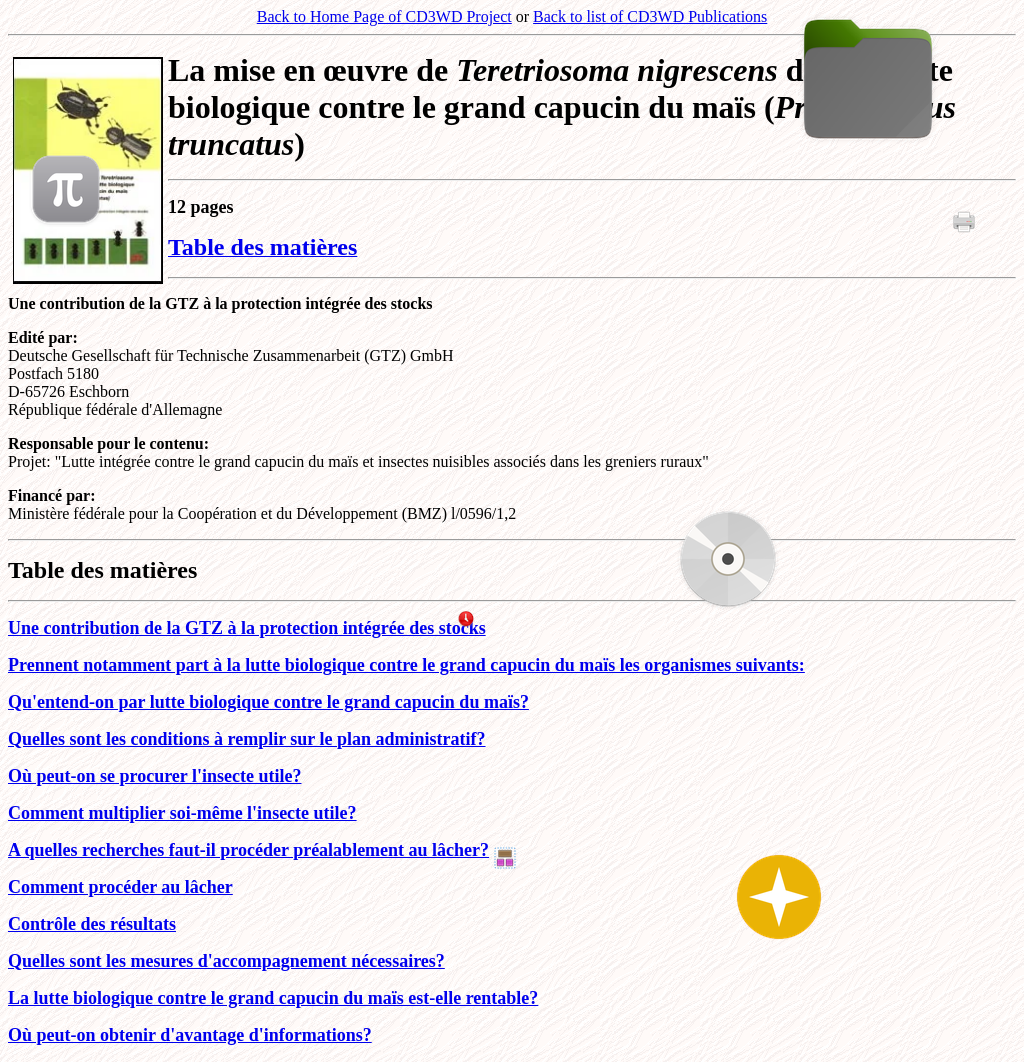 This screenshot has height=1062, width=1024. I want to click on indicates an urgent or time-sensitive notification, so click(466, 619).